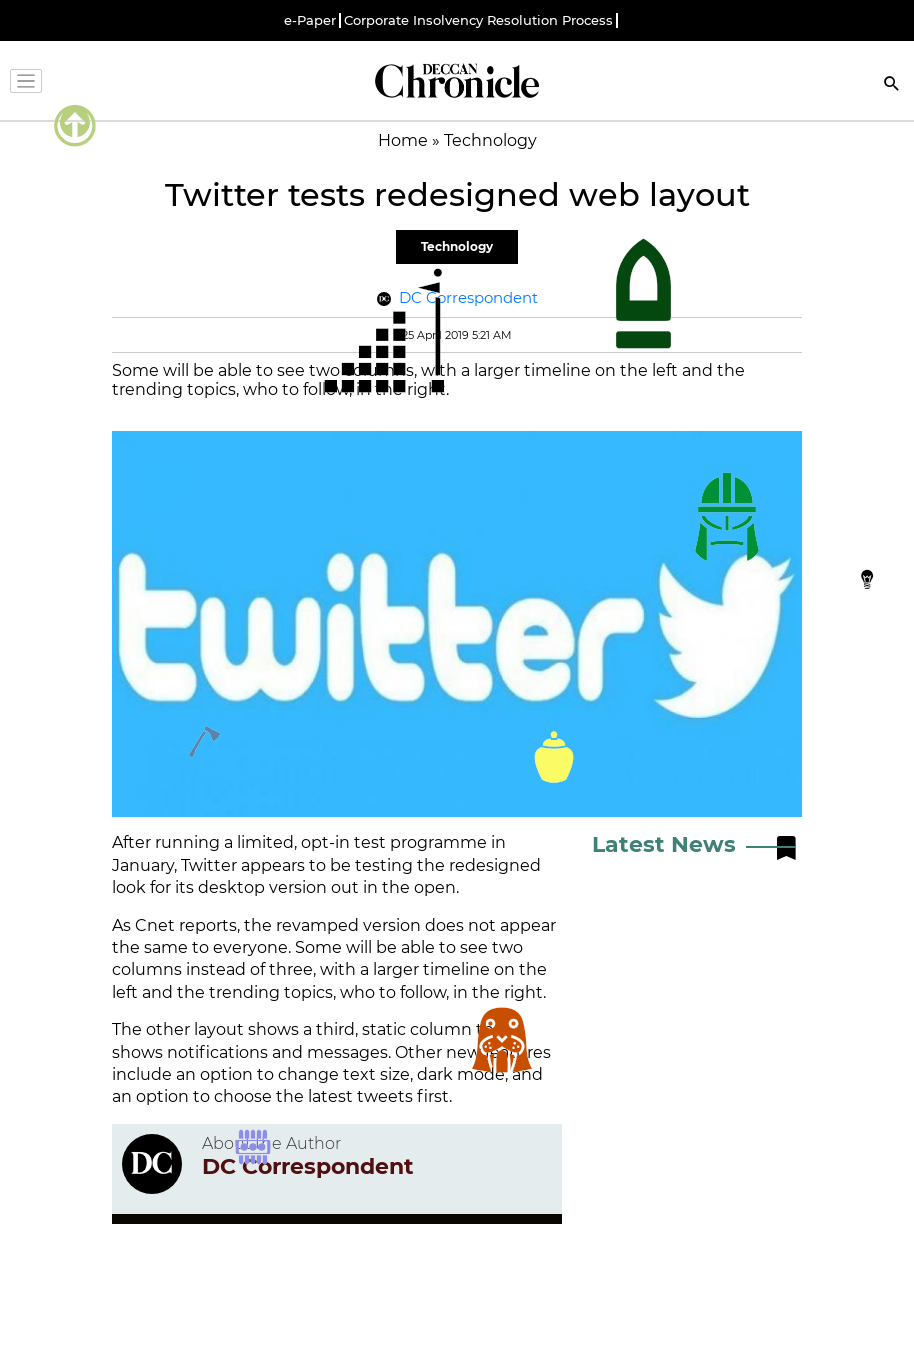 The image size is (914, 1360). What do you see at coordinates (554, 757) in the screenshot?
I see `store or access inventory items` at bounding box center [554, 757].